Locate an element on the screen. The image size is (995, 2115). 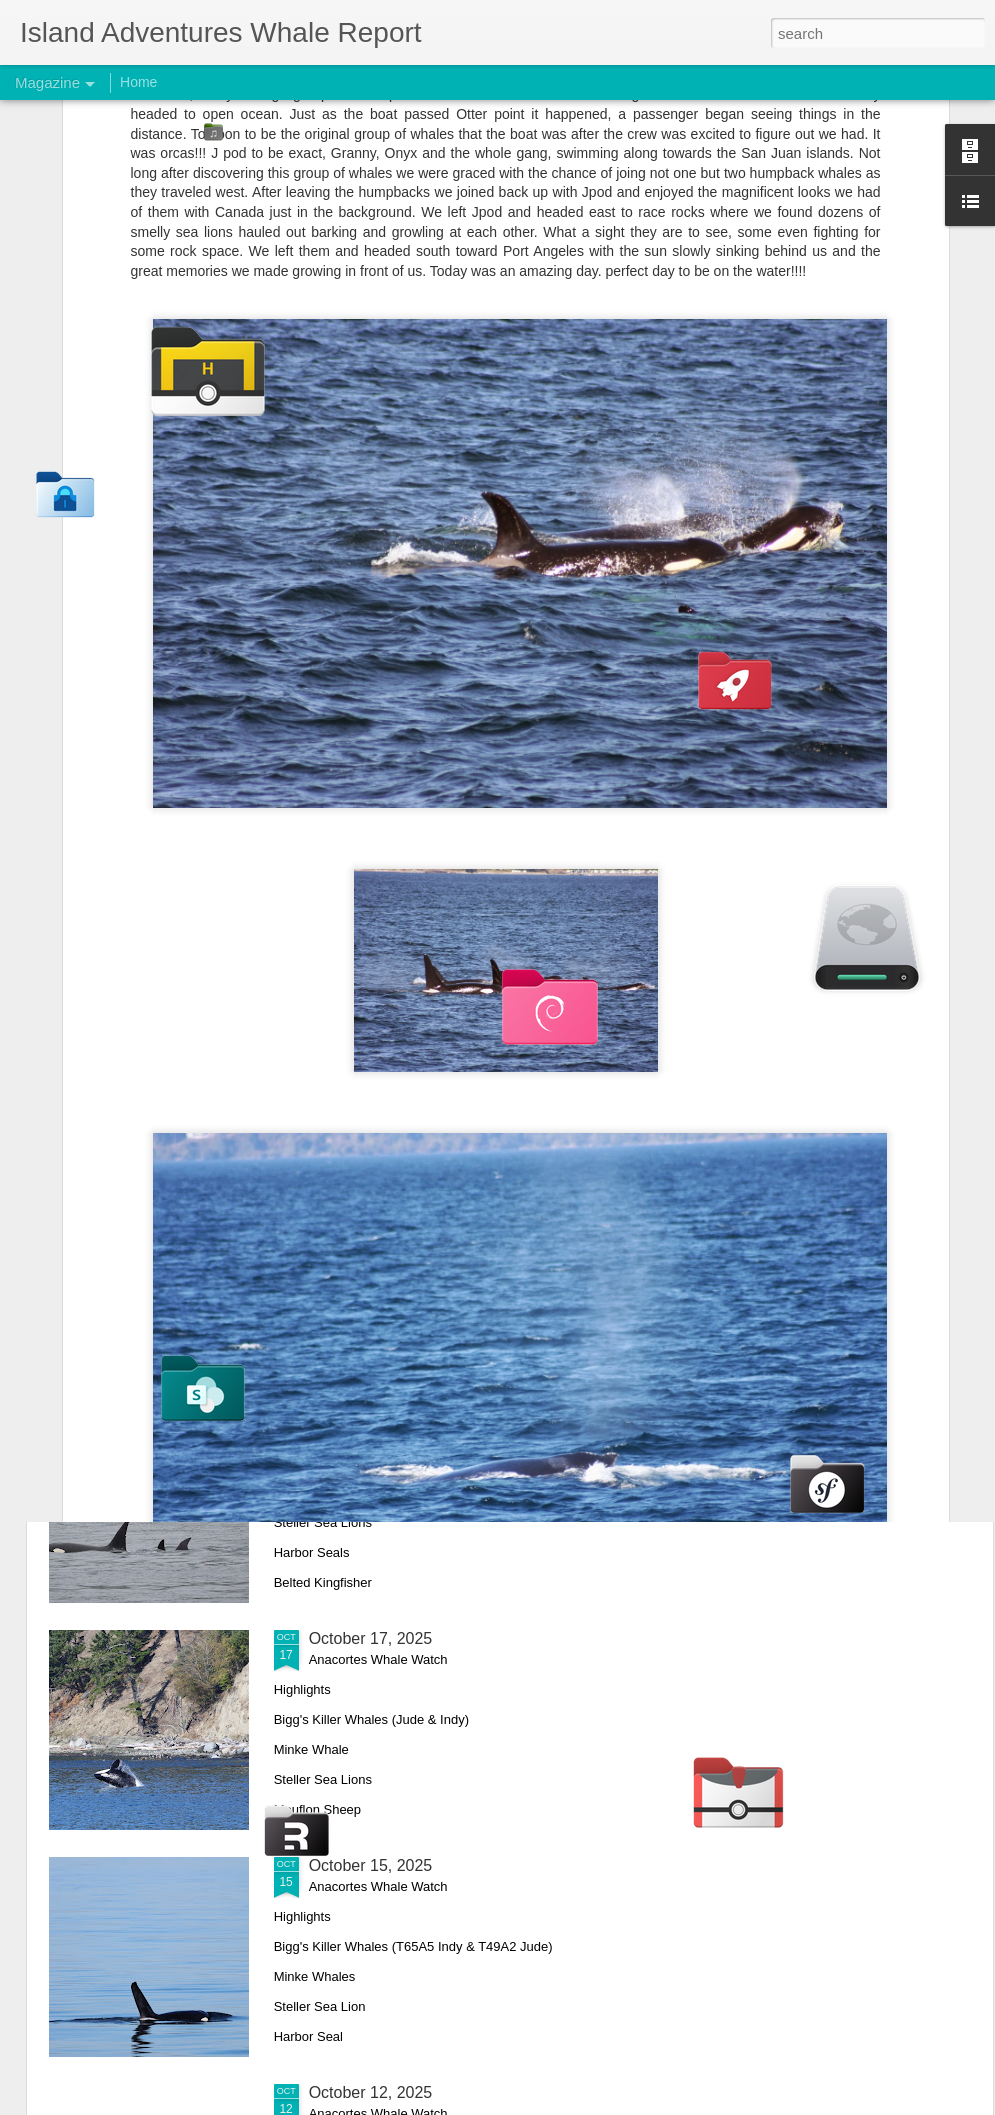
open folder containing pokémon timer ball assets is located at coordinates (738, 1795).